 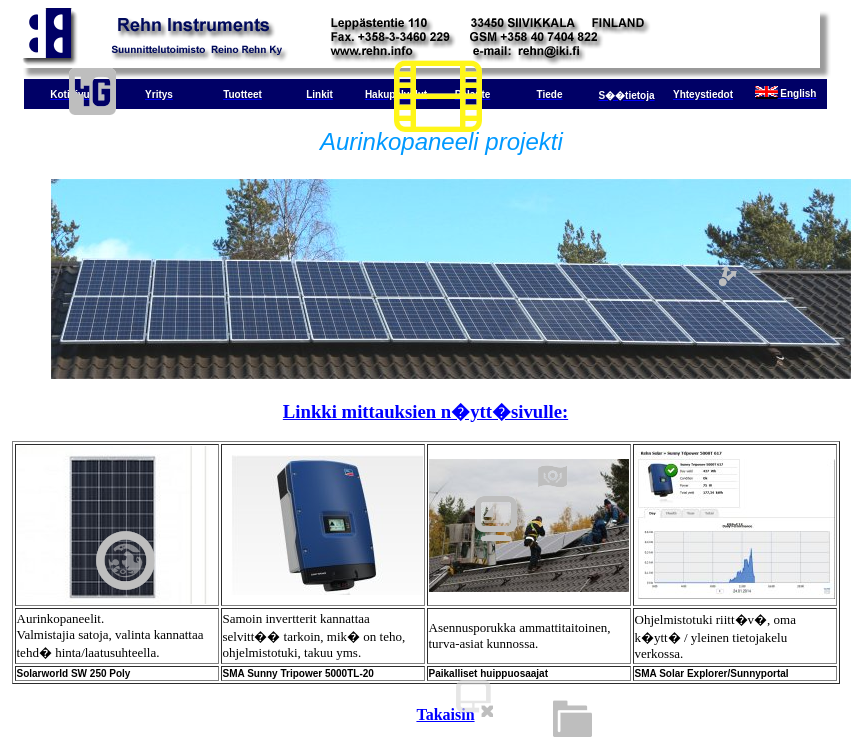 I want to click on open folder or directory, so click(x=572, y=717).